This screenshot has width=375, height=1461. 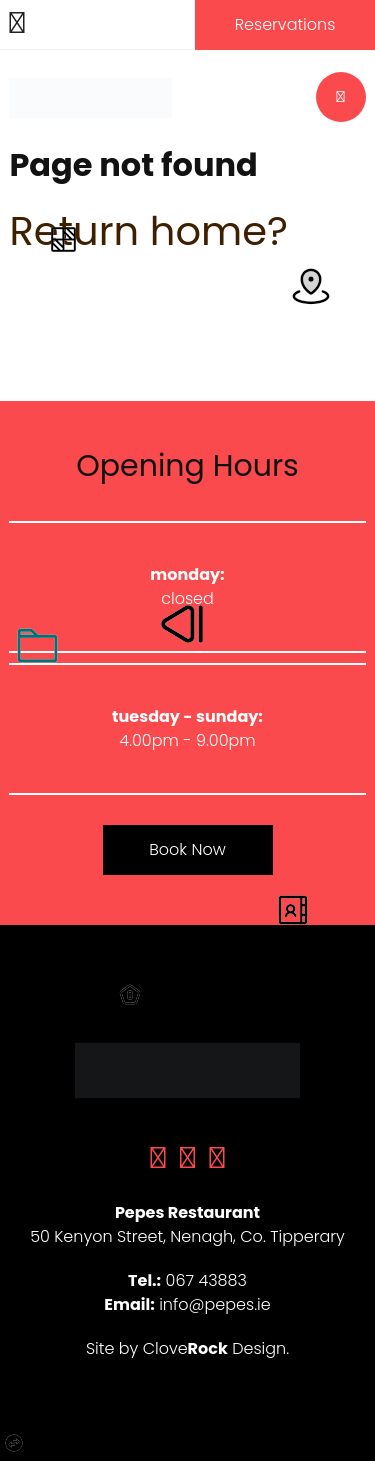 What do you see at coordinates (311, 287) in the screenshot?
I see `view location area or region on map` at bounding box center [311, 287].